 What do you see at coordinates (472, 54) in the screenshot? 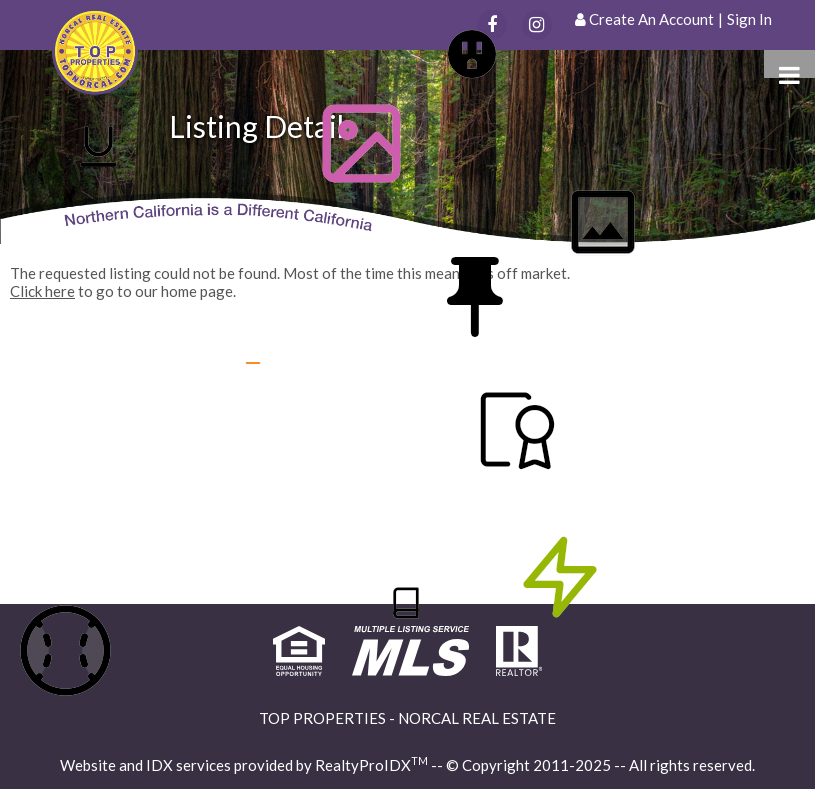
I see `indicates power outlet or charging station nearby` at bounding box center [472, 54].